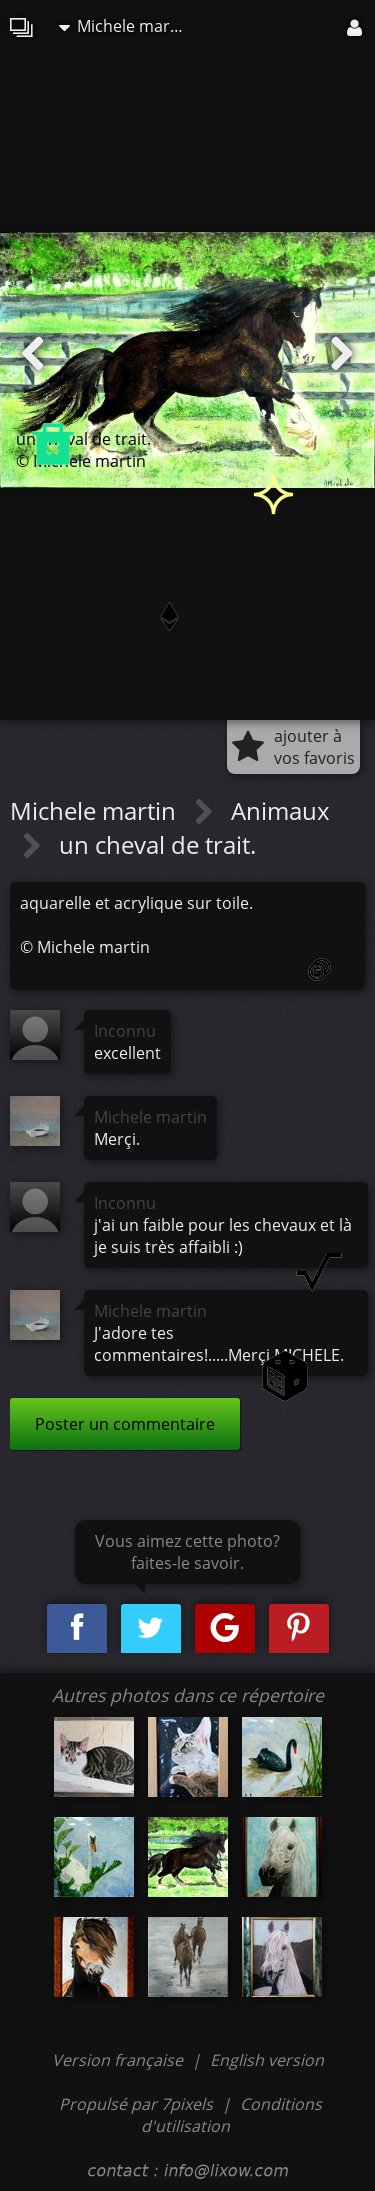 The image size is (375, 2191). What do you see at coordinates (273, 494) in the screenshot?
I see `open Google Gemini AI assistant` at bounding box center [273, 494].